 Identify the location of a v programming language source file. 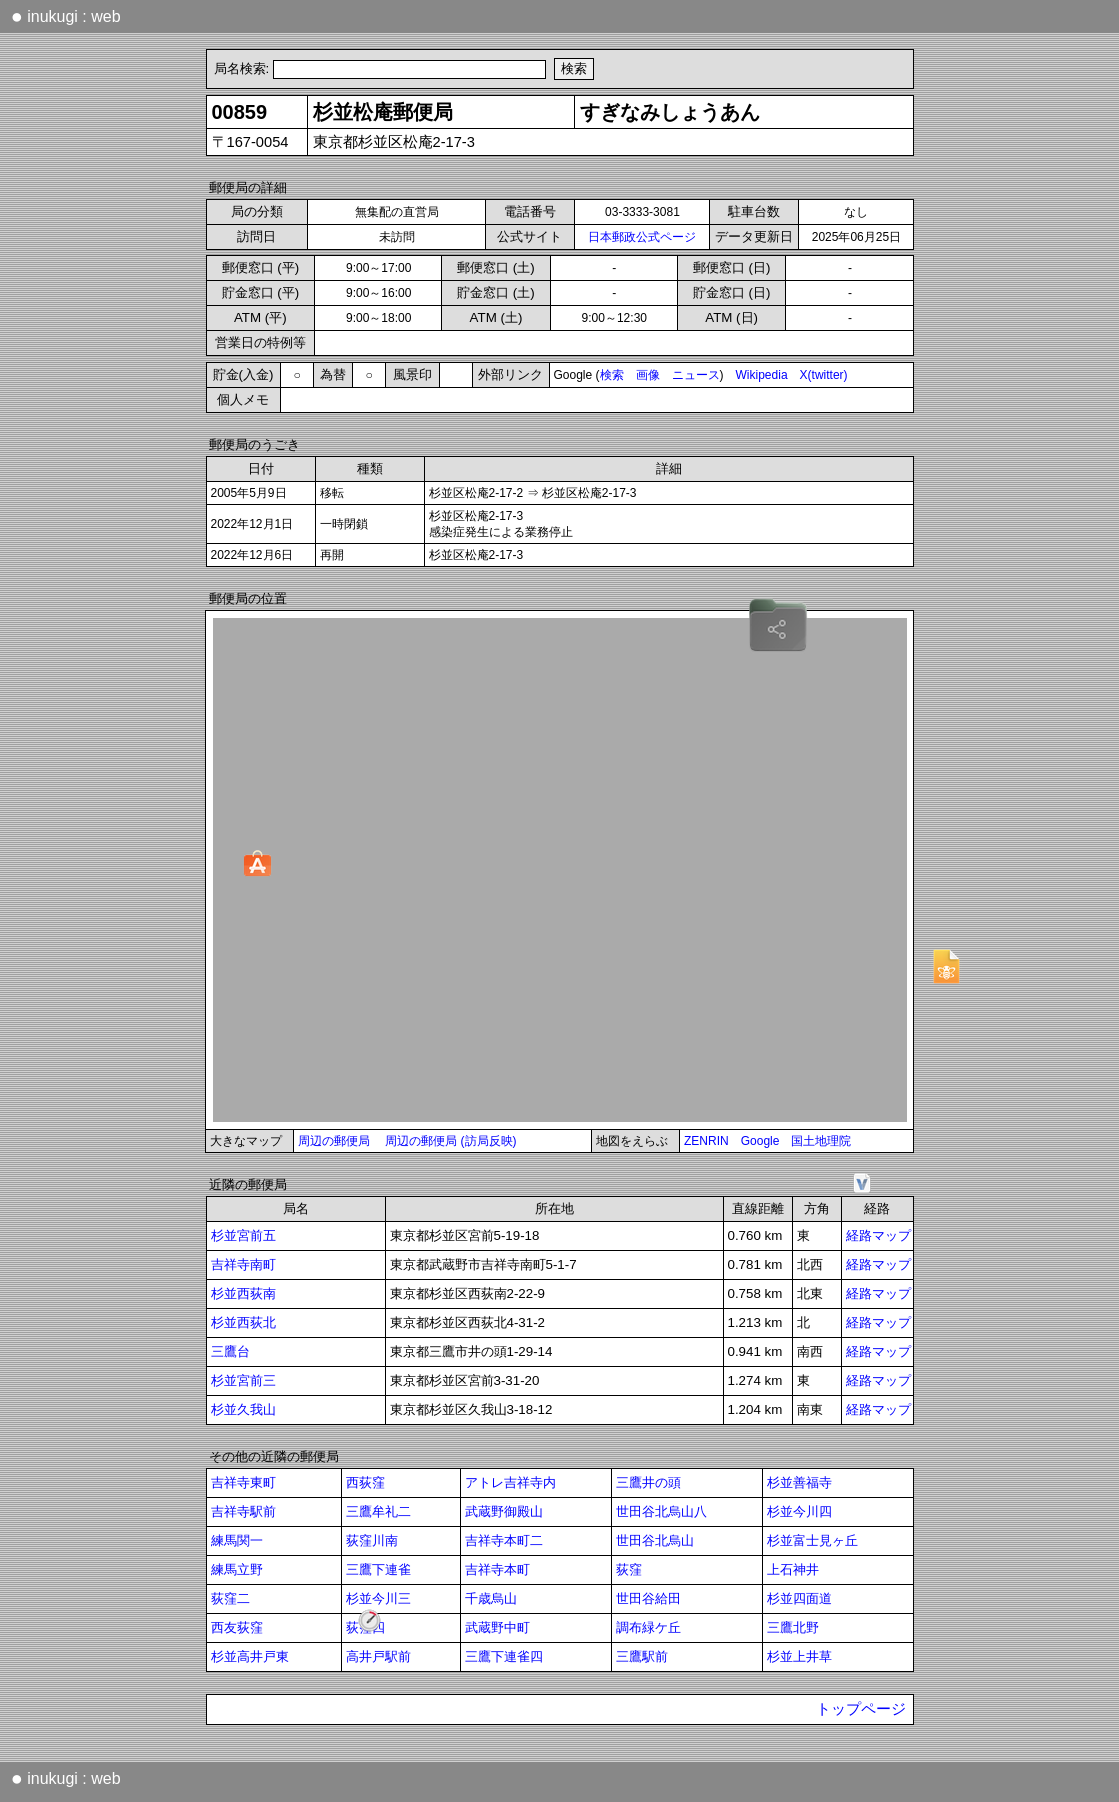
(862, 1183).